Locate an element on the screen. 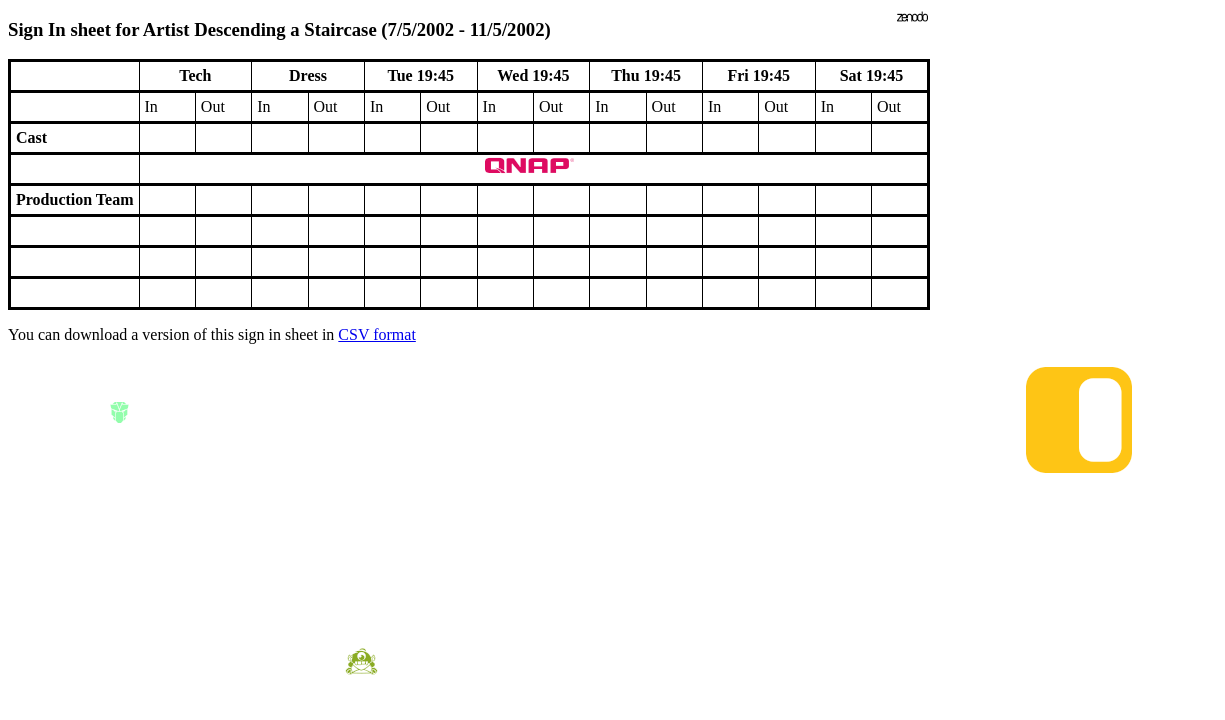  optinmonster logo is located at coordinates (361, 661).